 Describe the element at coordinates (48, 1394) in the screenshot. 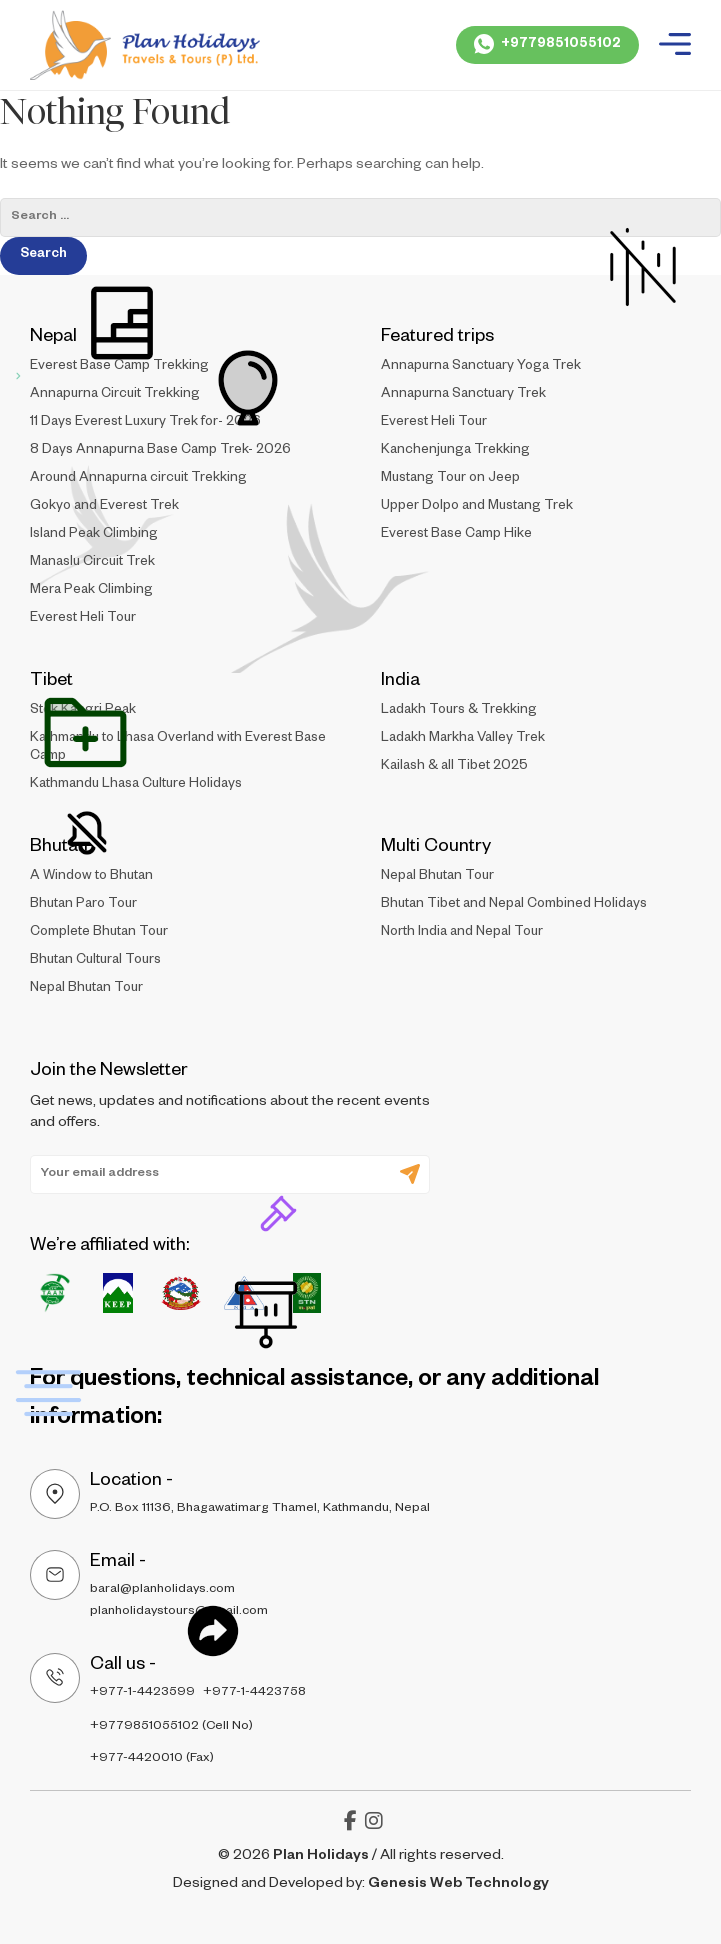

I see `center align text` at that location.